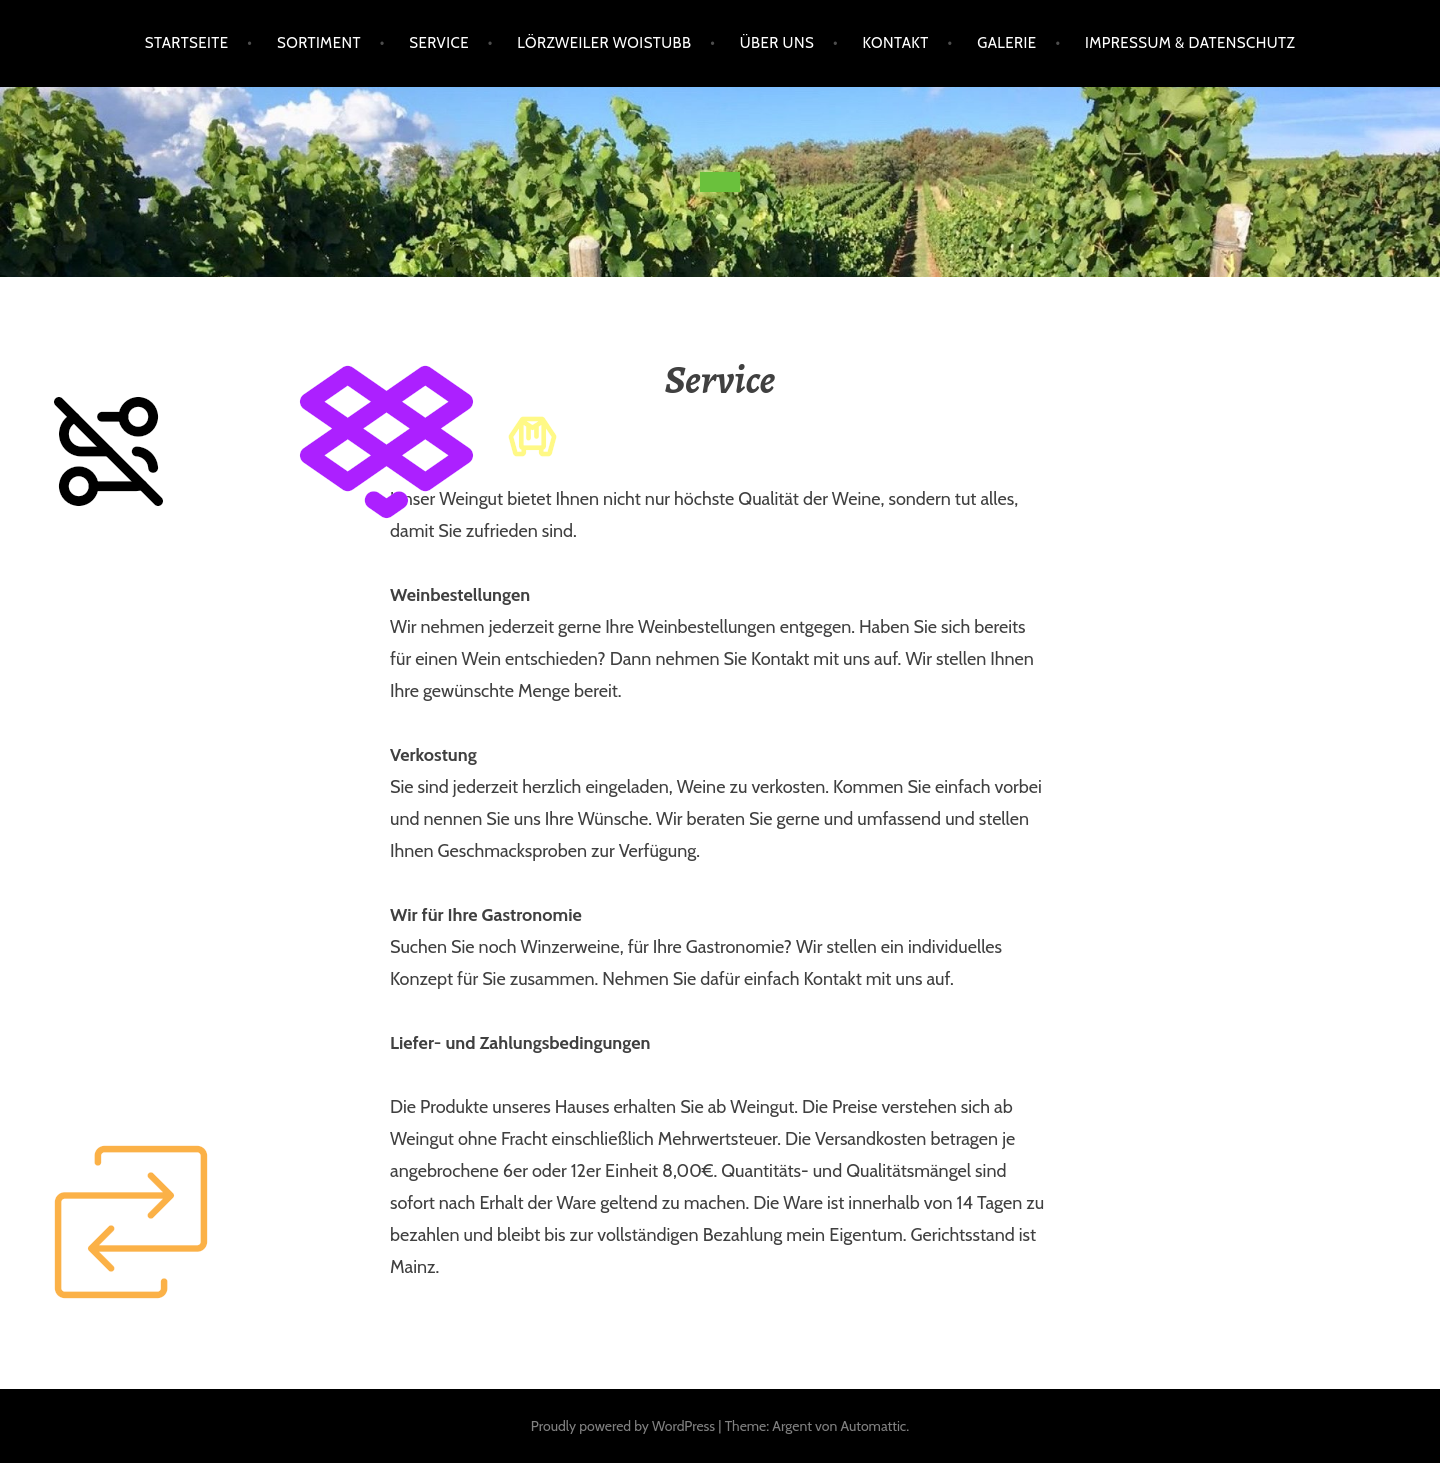 The width and height of the screenshot is (1440, 1463). I want to click on open dropbox cloud storage, so click(386, 434).